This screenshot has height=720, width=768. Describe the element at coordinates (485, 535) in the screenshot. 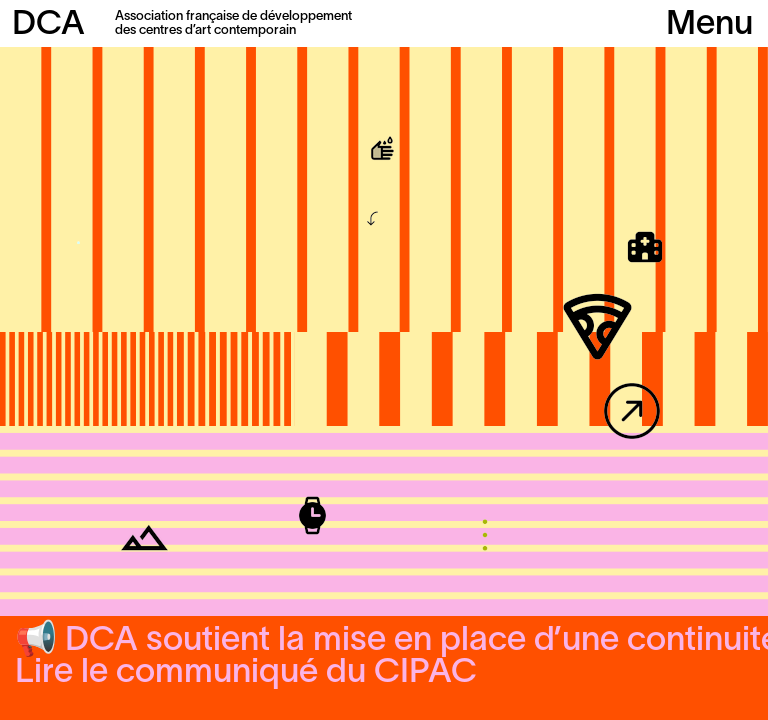

I see `open more options menu` at that location.